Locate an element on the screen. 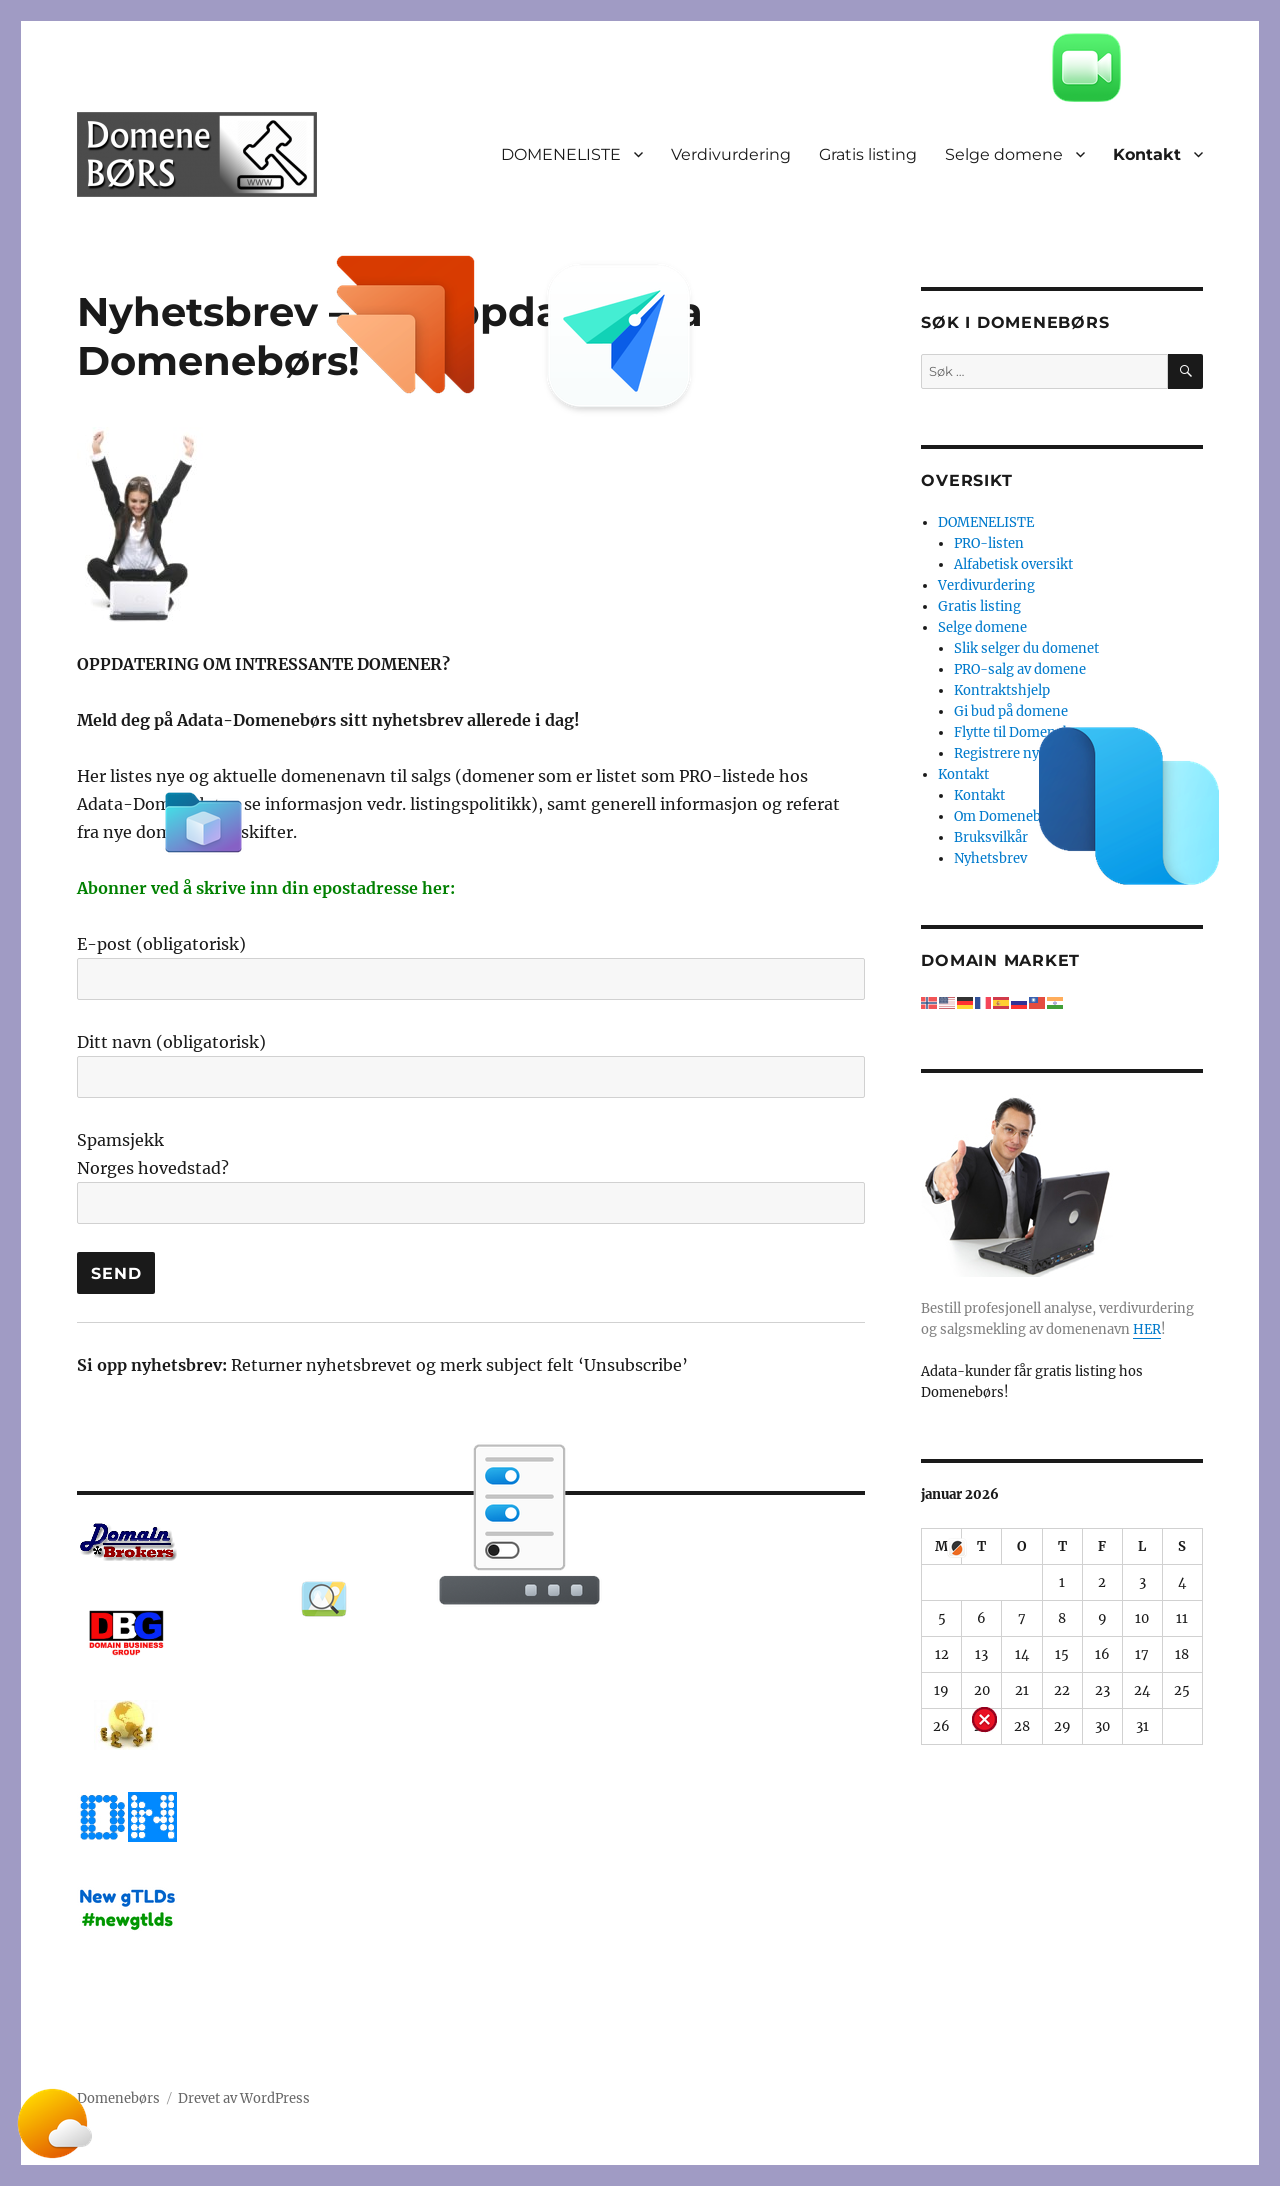 Image resolution: width=1280 pixels, height=2186 pixels. open the 3D objects folder is located at coordinates (203, 824).